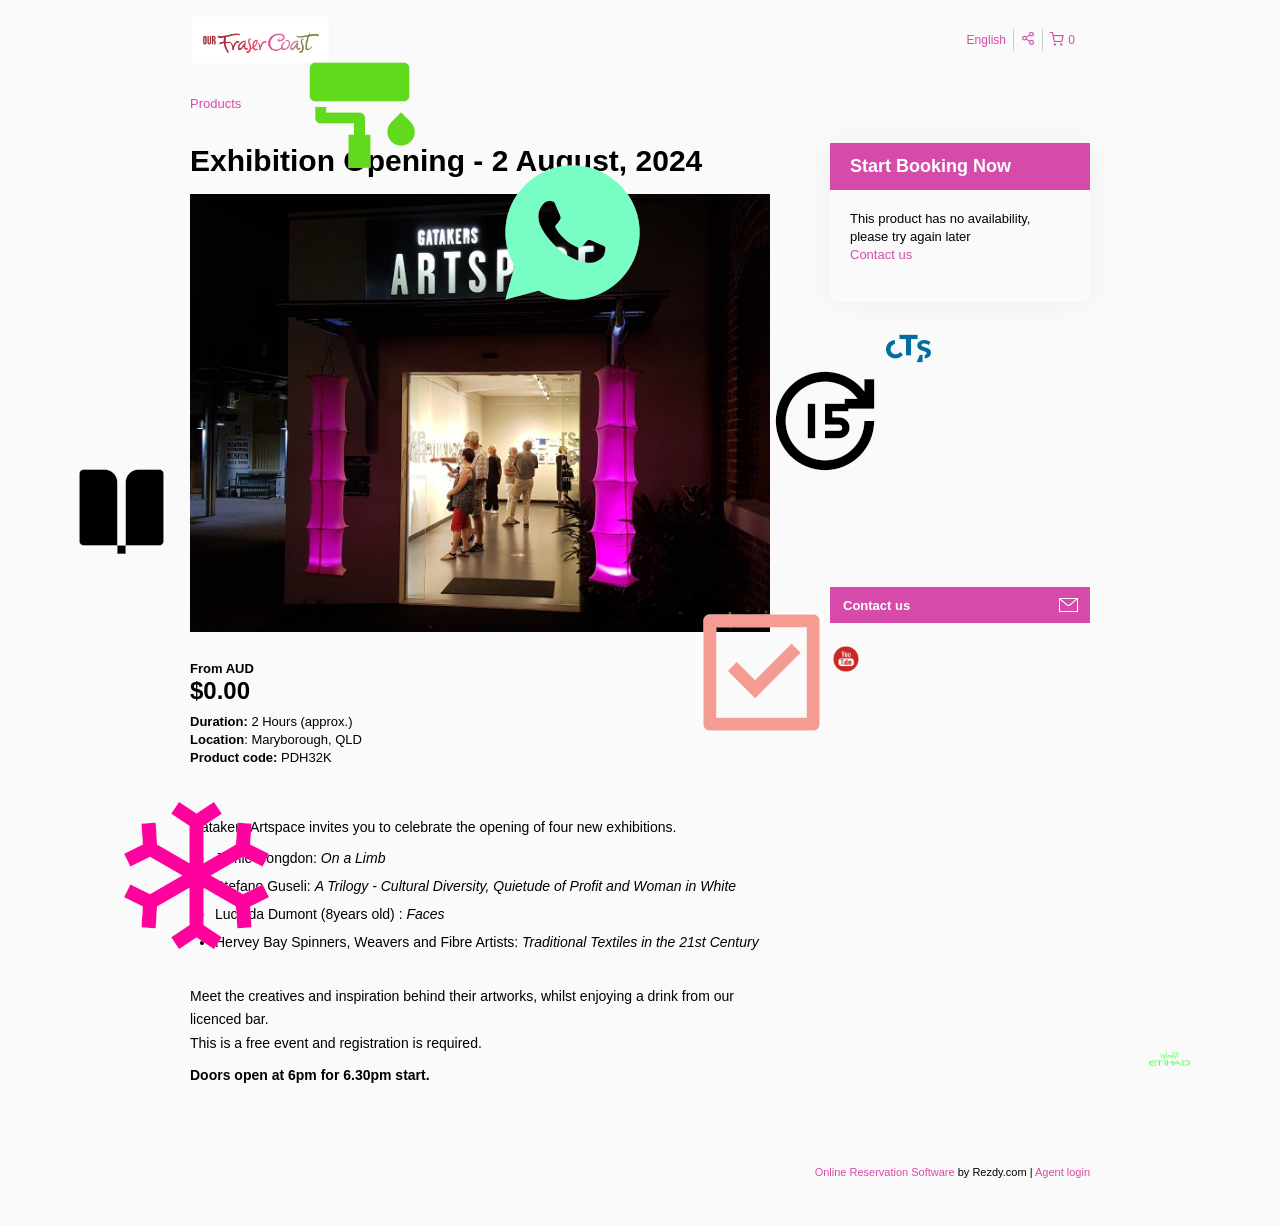  What do you see at coordinates (761, 672) in the screenshot?
I see `a selected or completed checkbox` at bounding box center [761, 672].